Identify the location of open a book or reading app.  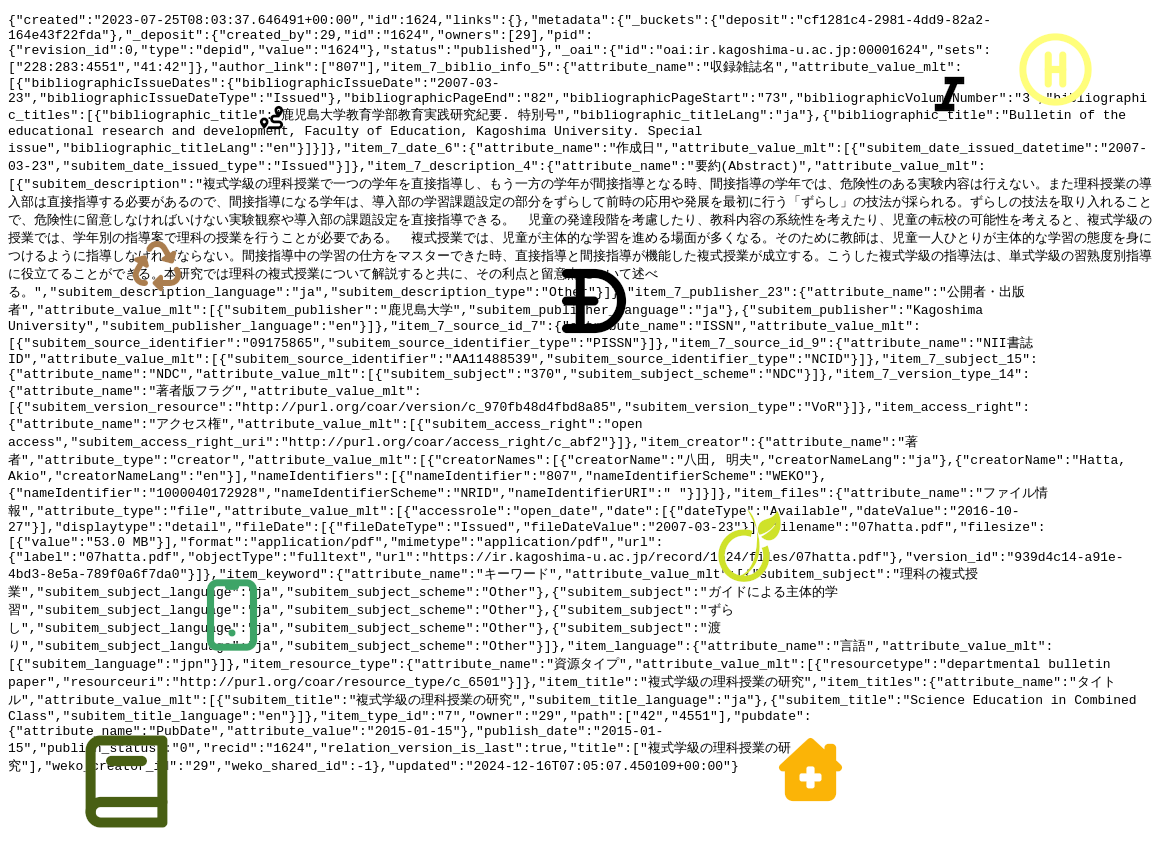
(126, 781).